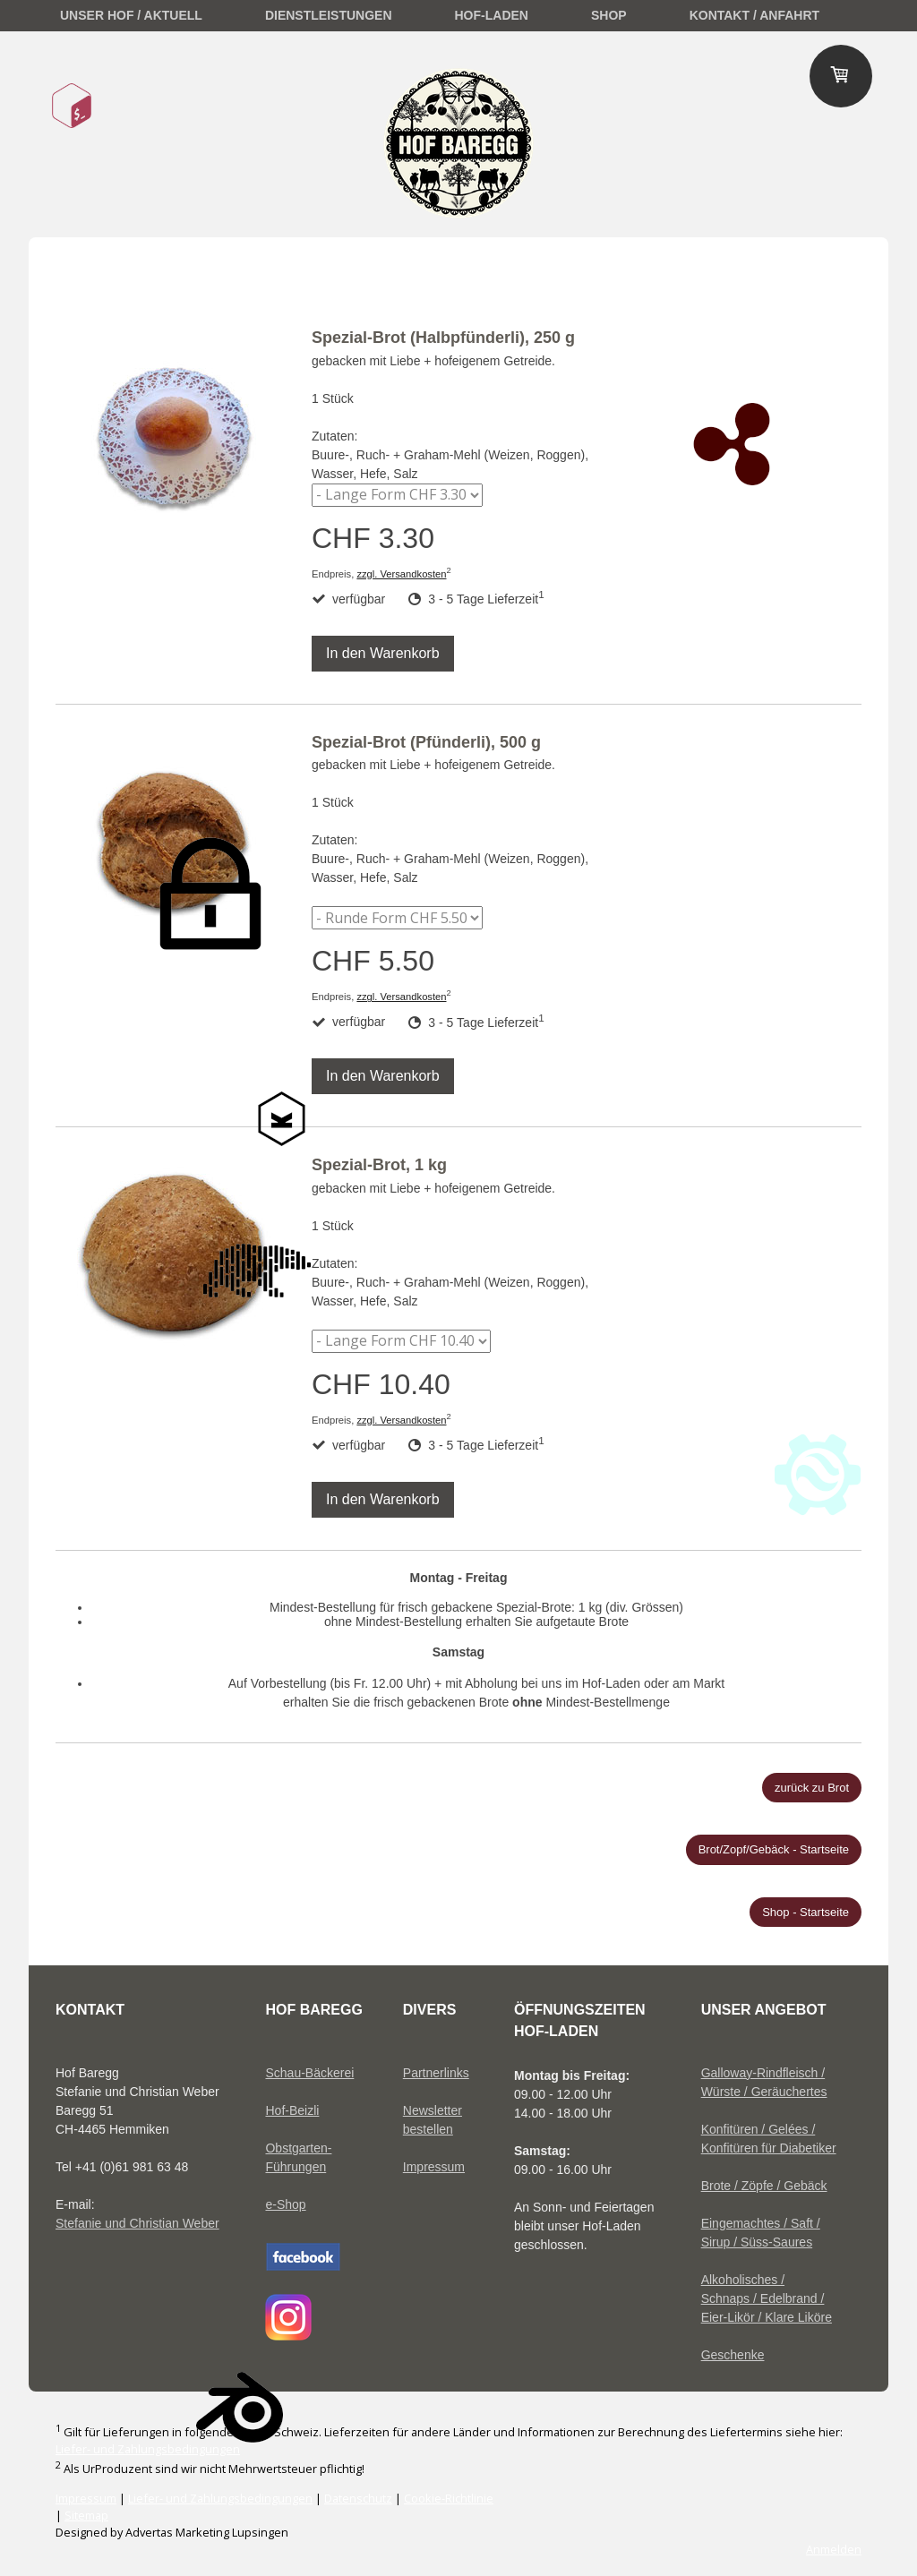  What do you see at coordinates (239, 2407) in the screenshot?
I see `open blender 3d modeling software` at bounding box center [239, 2407].